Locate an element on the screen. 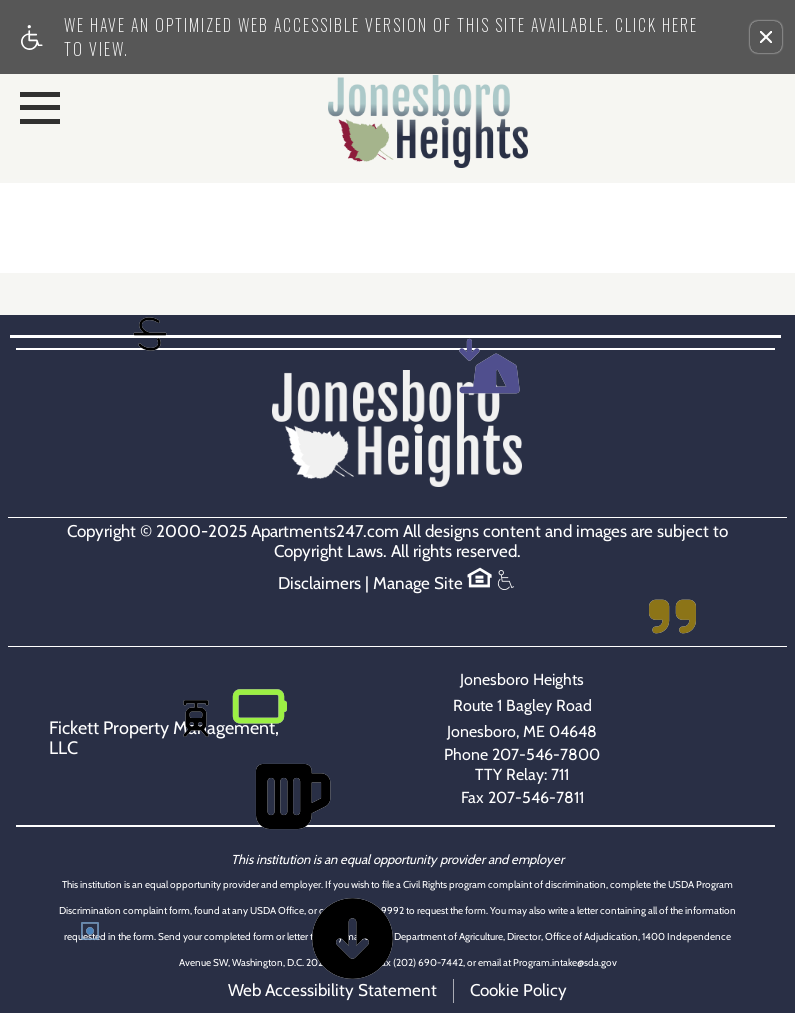 The image size is (795, 1013). indicates battery is empty or critically low is located at coordinates (258, 703).